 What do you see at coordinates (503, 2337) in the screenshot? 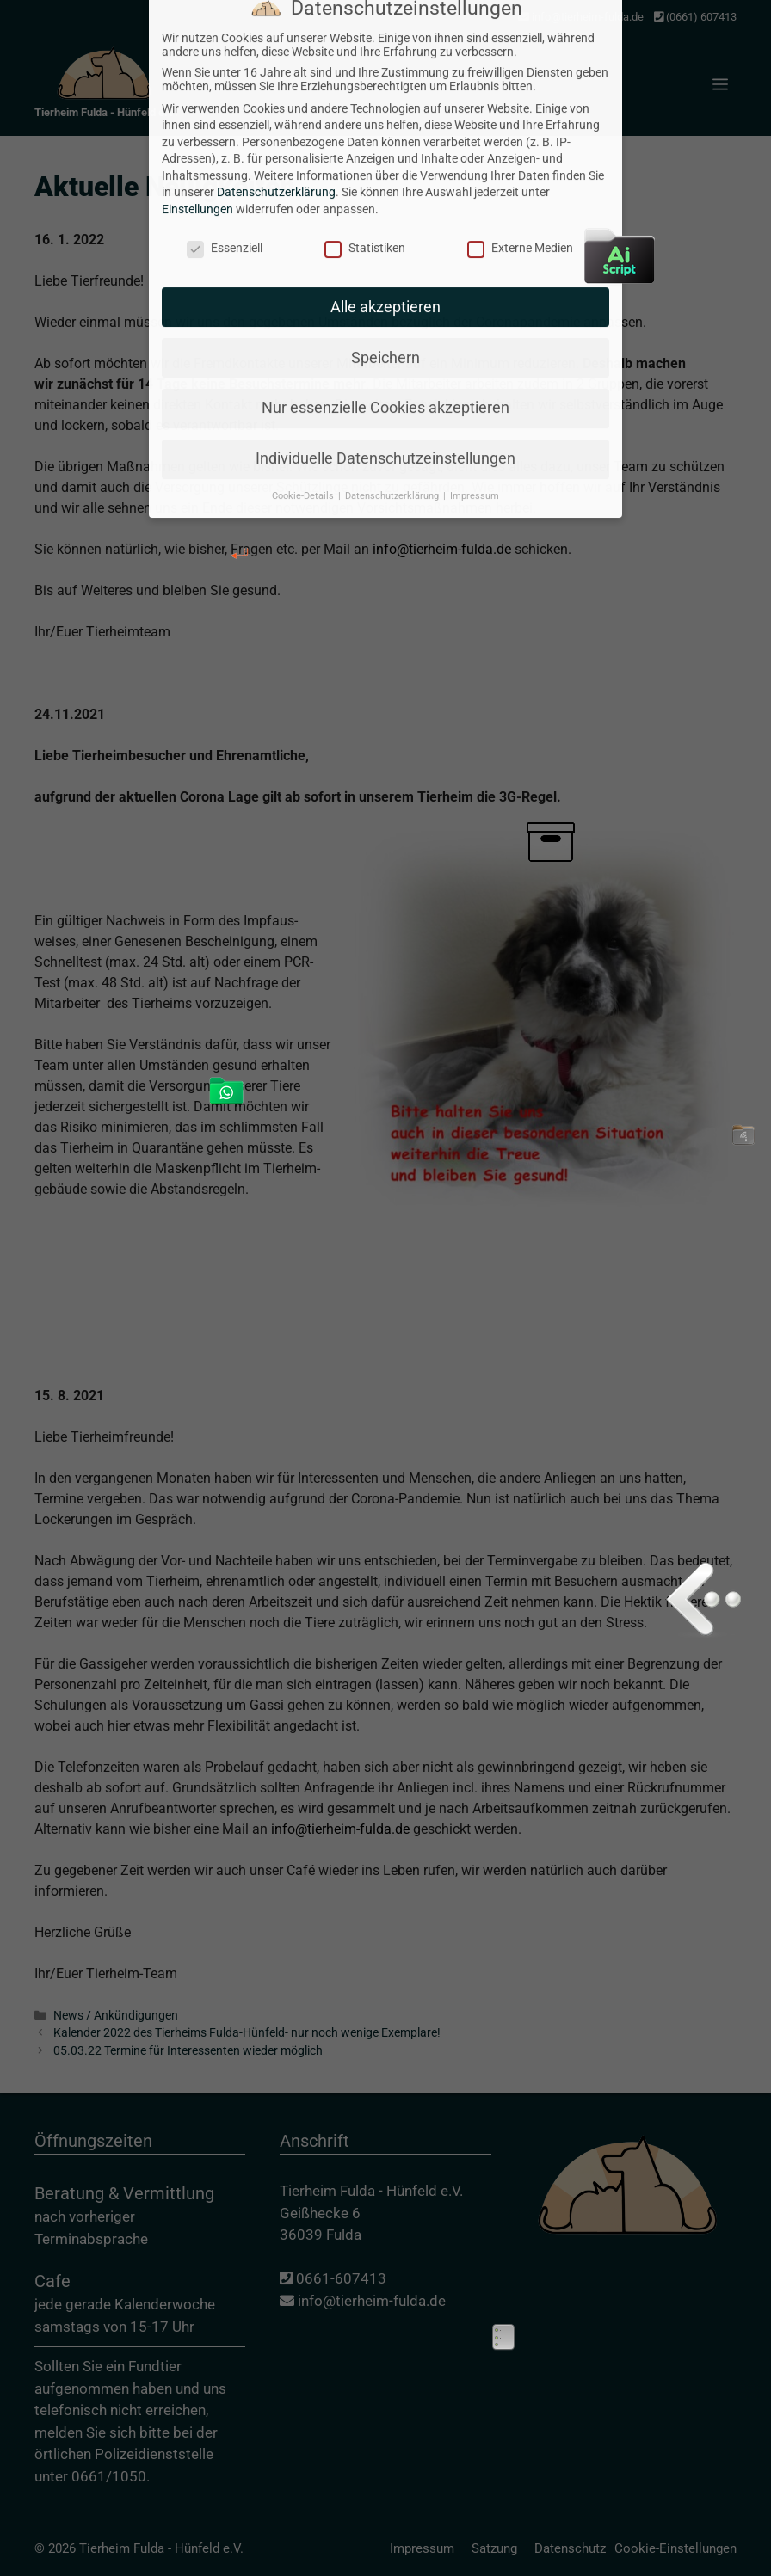
I see `access network server settings` at bounding box center [503, 2337].